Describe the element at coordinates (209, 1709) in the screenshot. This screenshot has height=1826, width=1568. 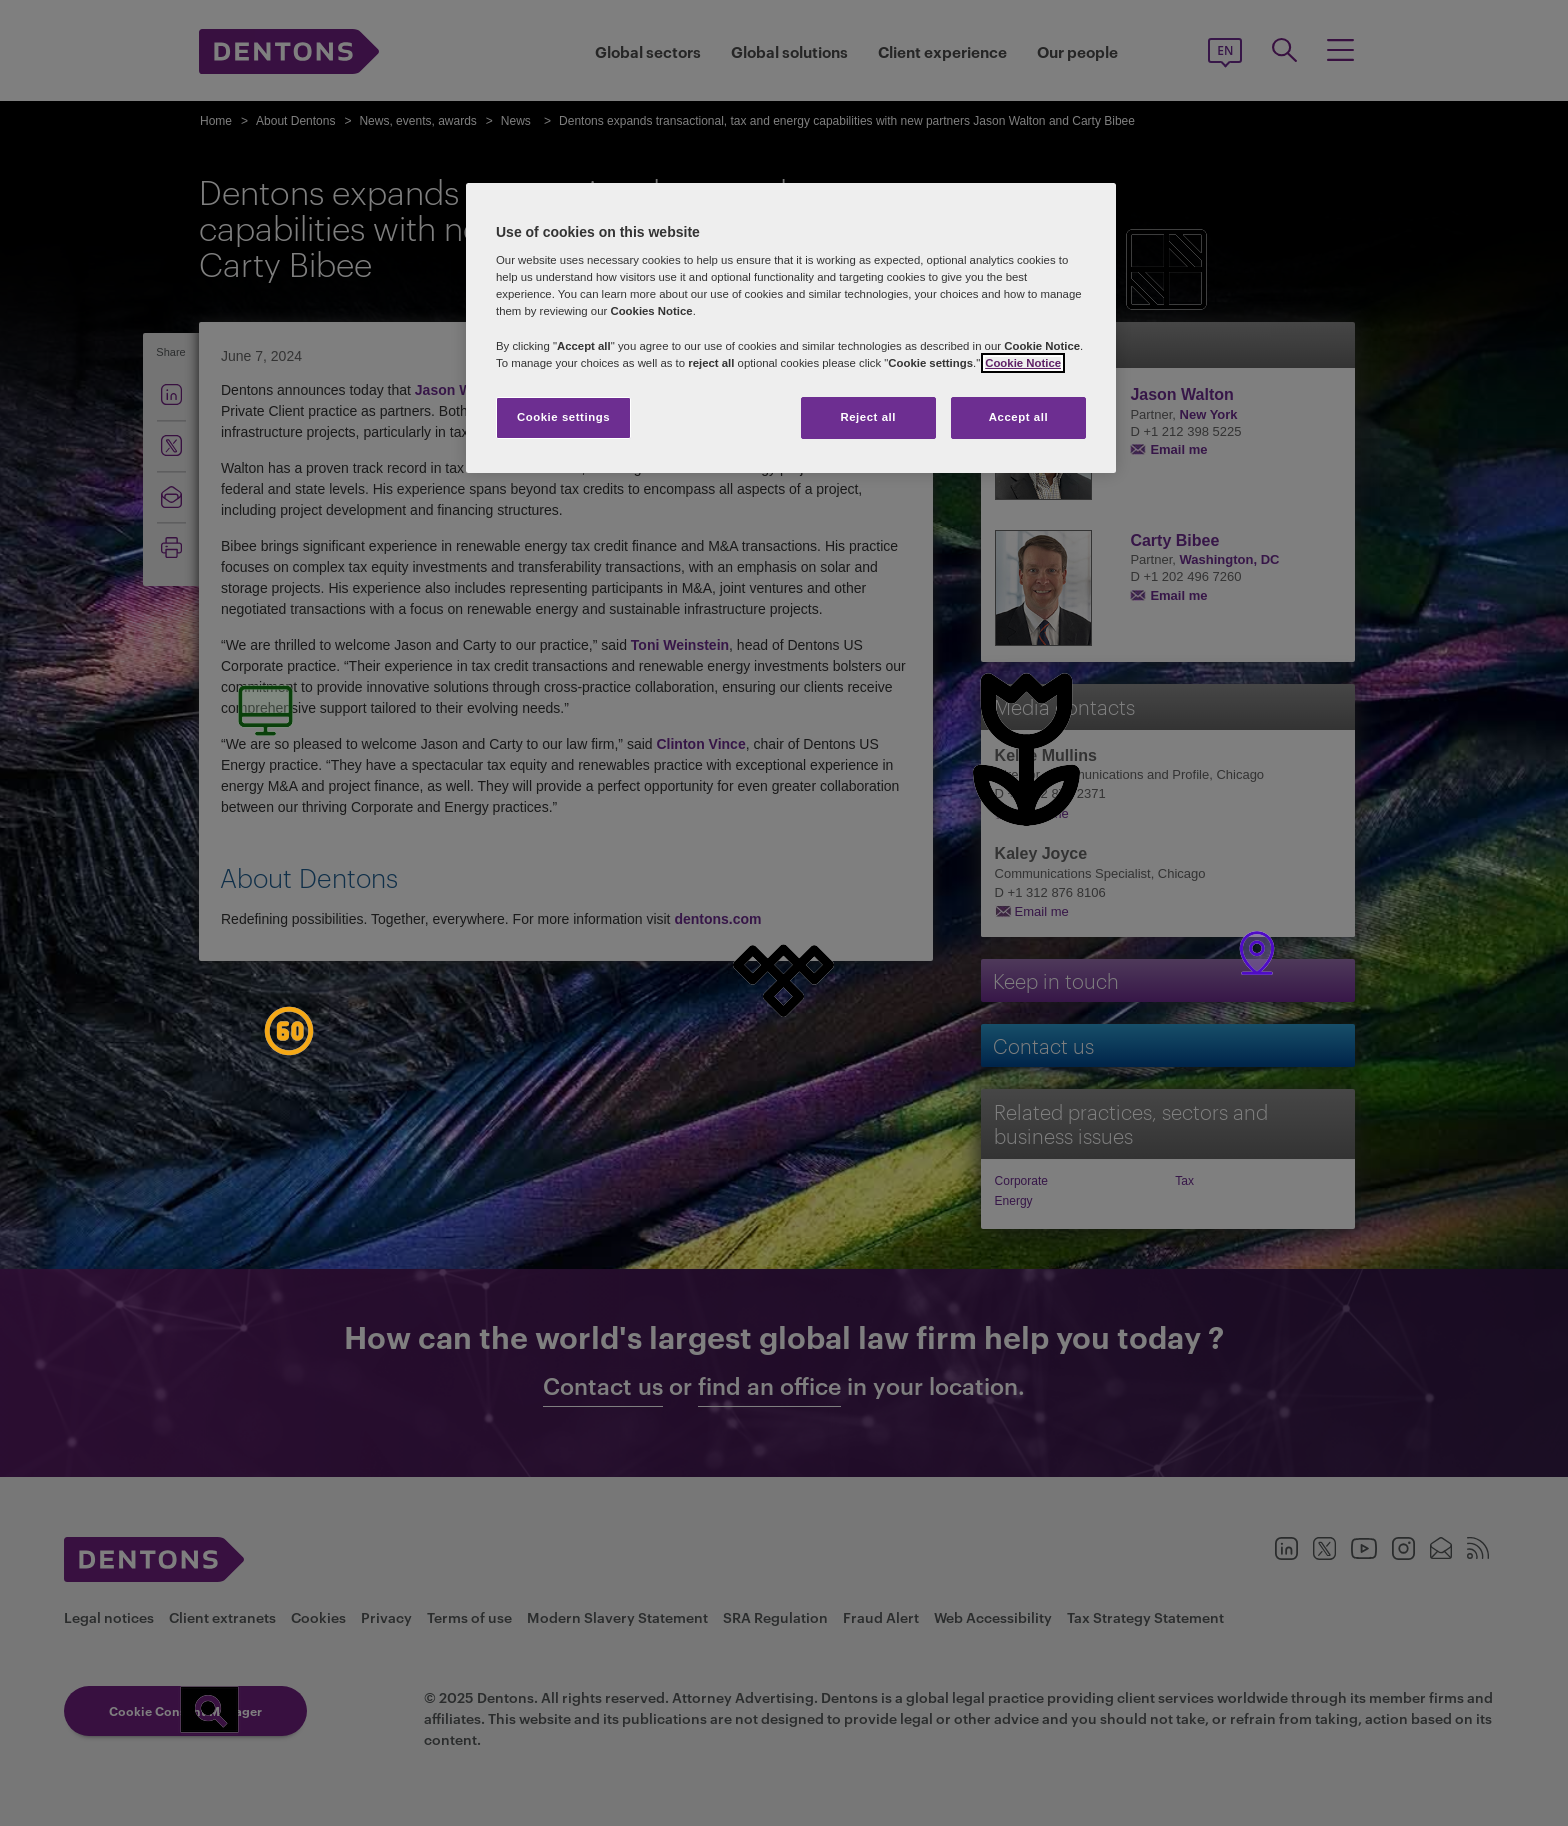
I see `search within the current page` at that location.